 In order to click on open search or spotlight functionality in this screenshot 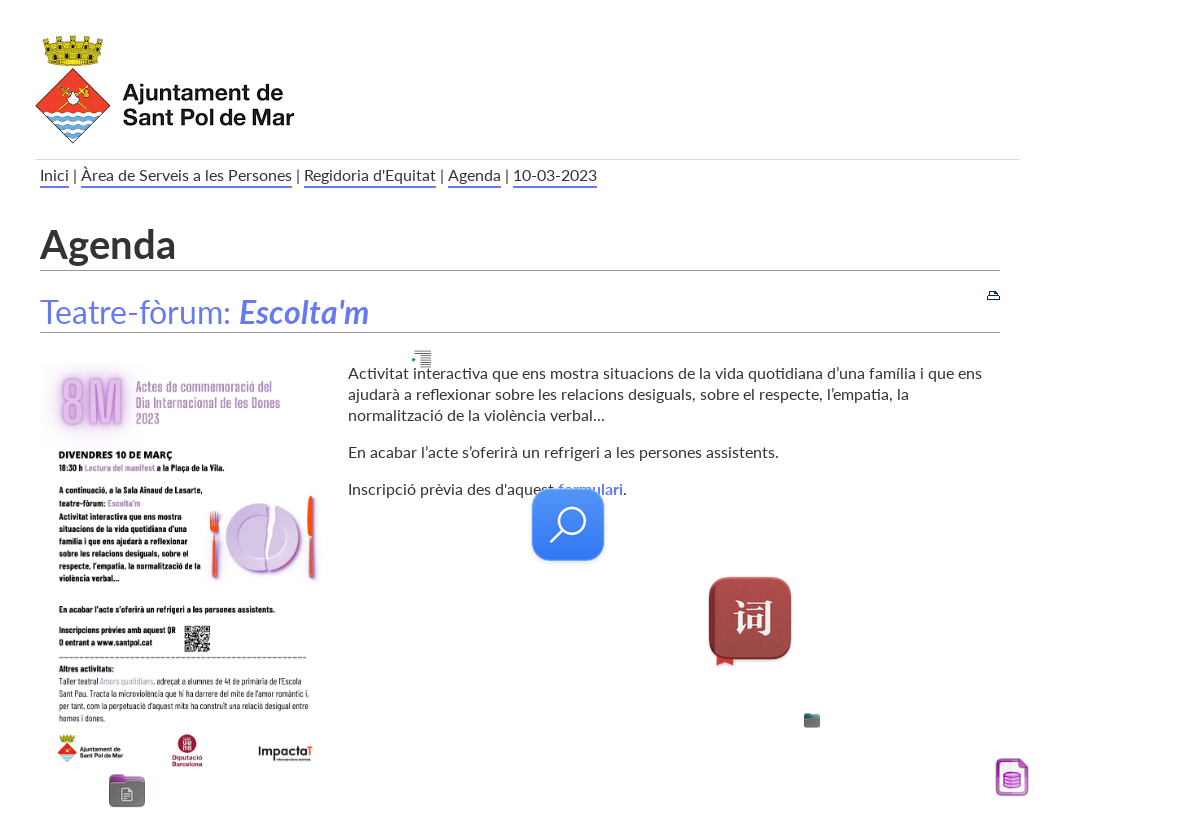, I will do `click(568, 526)`.